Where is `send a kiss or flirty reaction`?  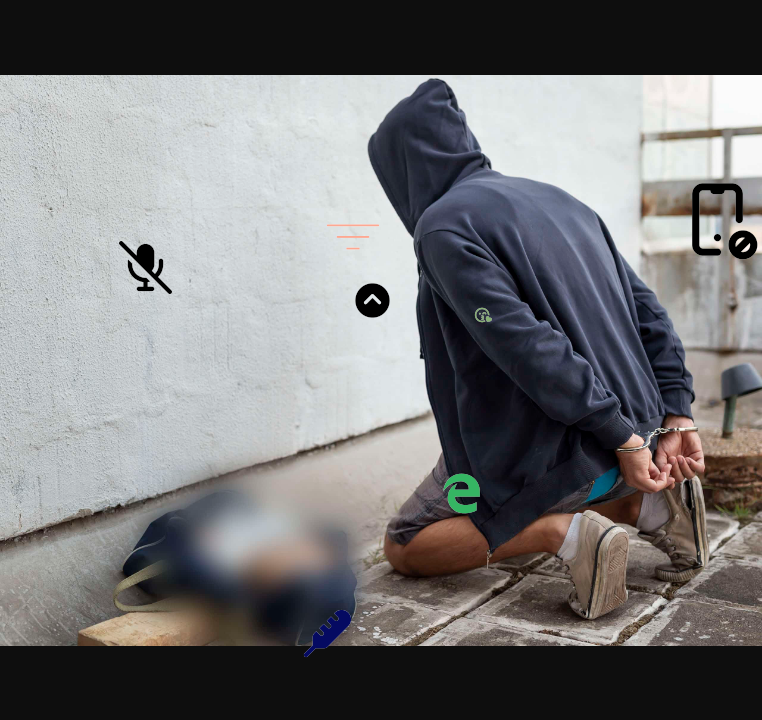
send a kiss or flirty reaction is located at coordinates (483, 315).